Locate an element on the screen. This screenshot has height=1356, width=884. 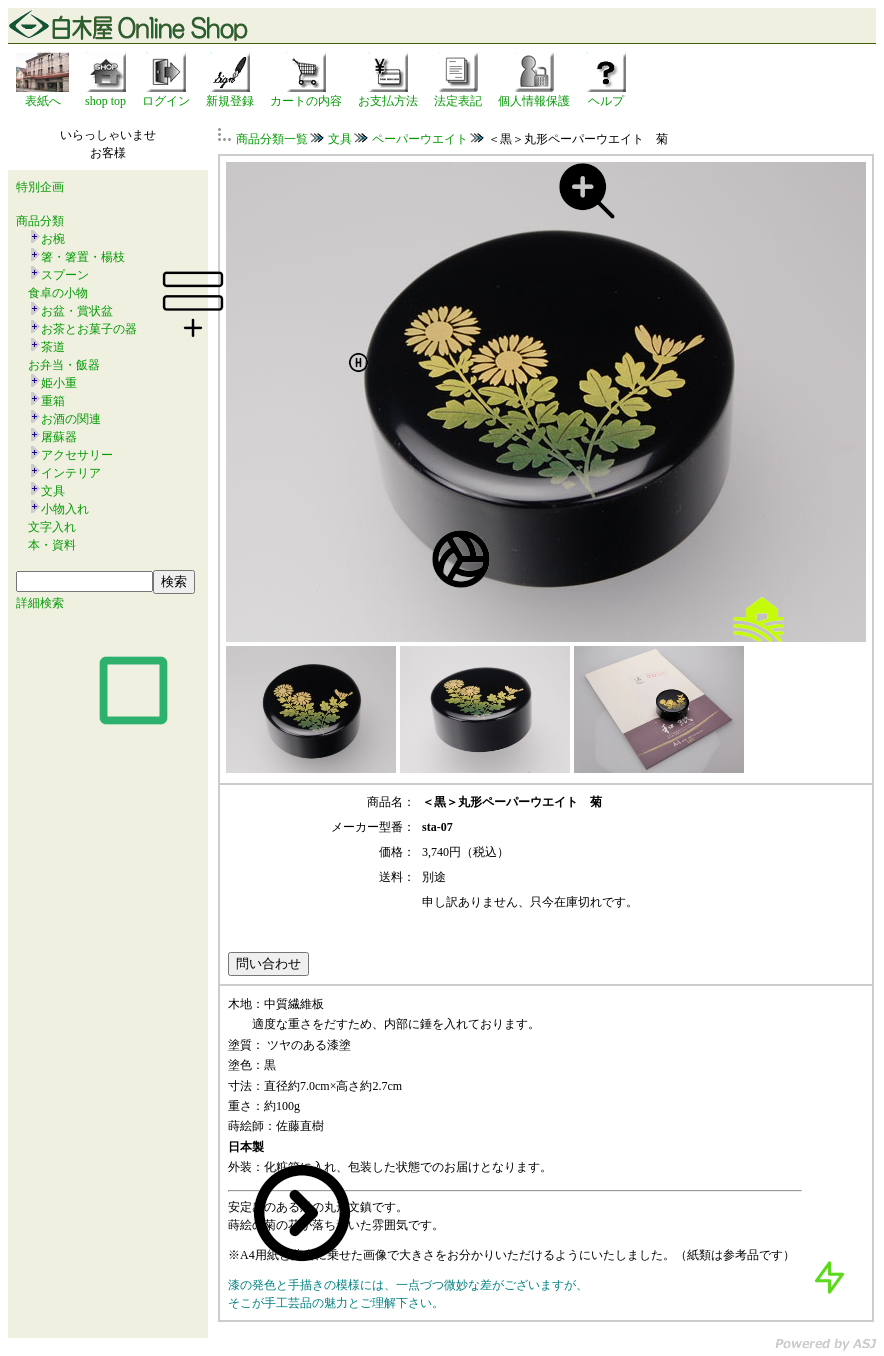
add a new row at the bottom is located at coordinates (193, 299).